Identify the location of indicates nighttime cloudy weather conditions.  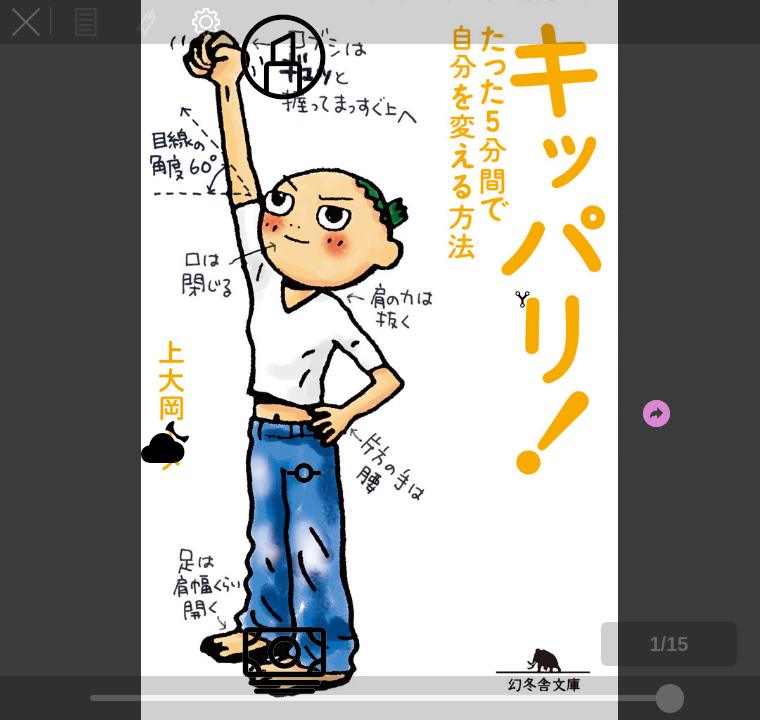
(165, 442).